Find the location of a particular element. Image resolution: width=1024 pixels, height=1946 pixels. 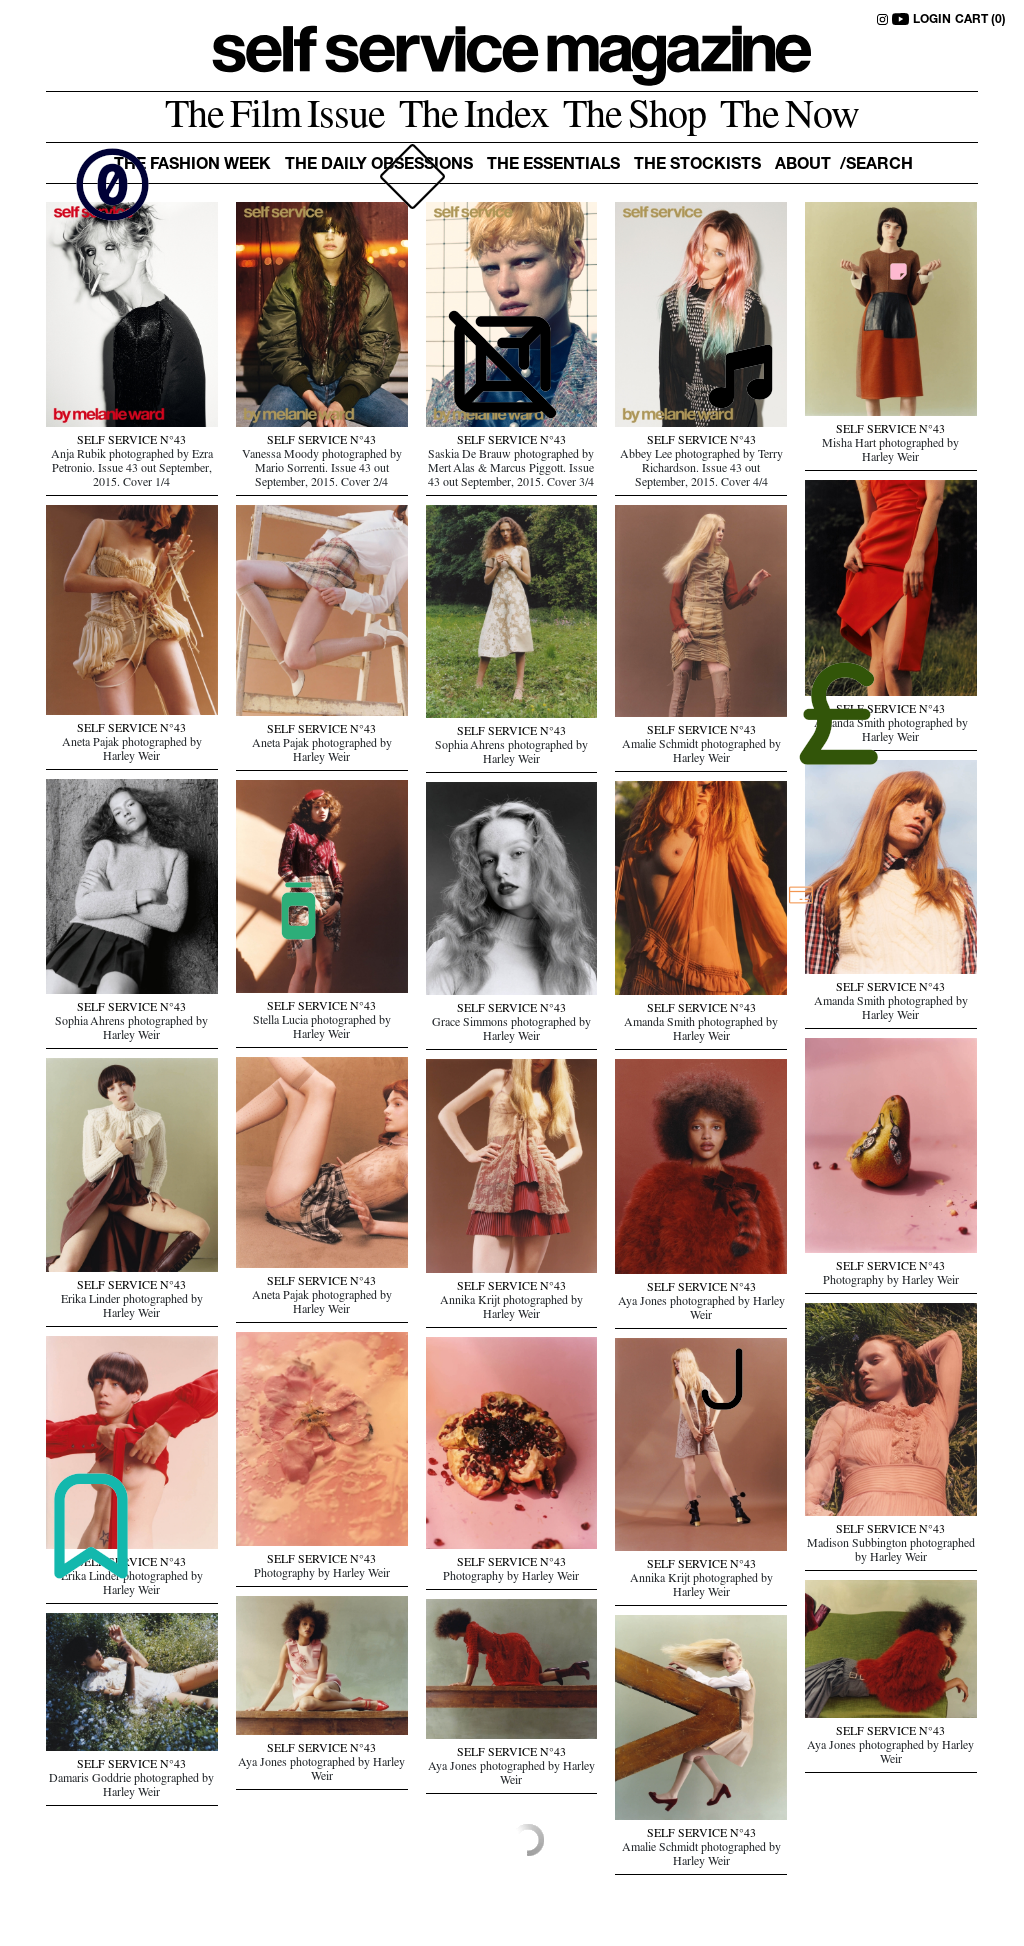

store or save items in a container is located at coordinates (298, 912).